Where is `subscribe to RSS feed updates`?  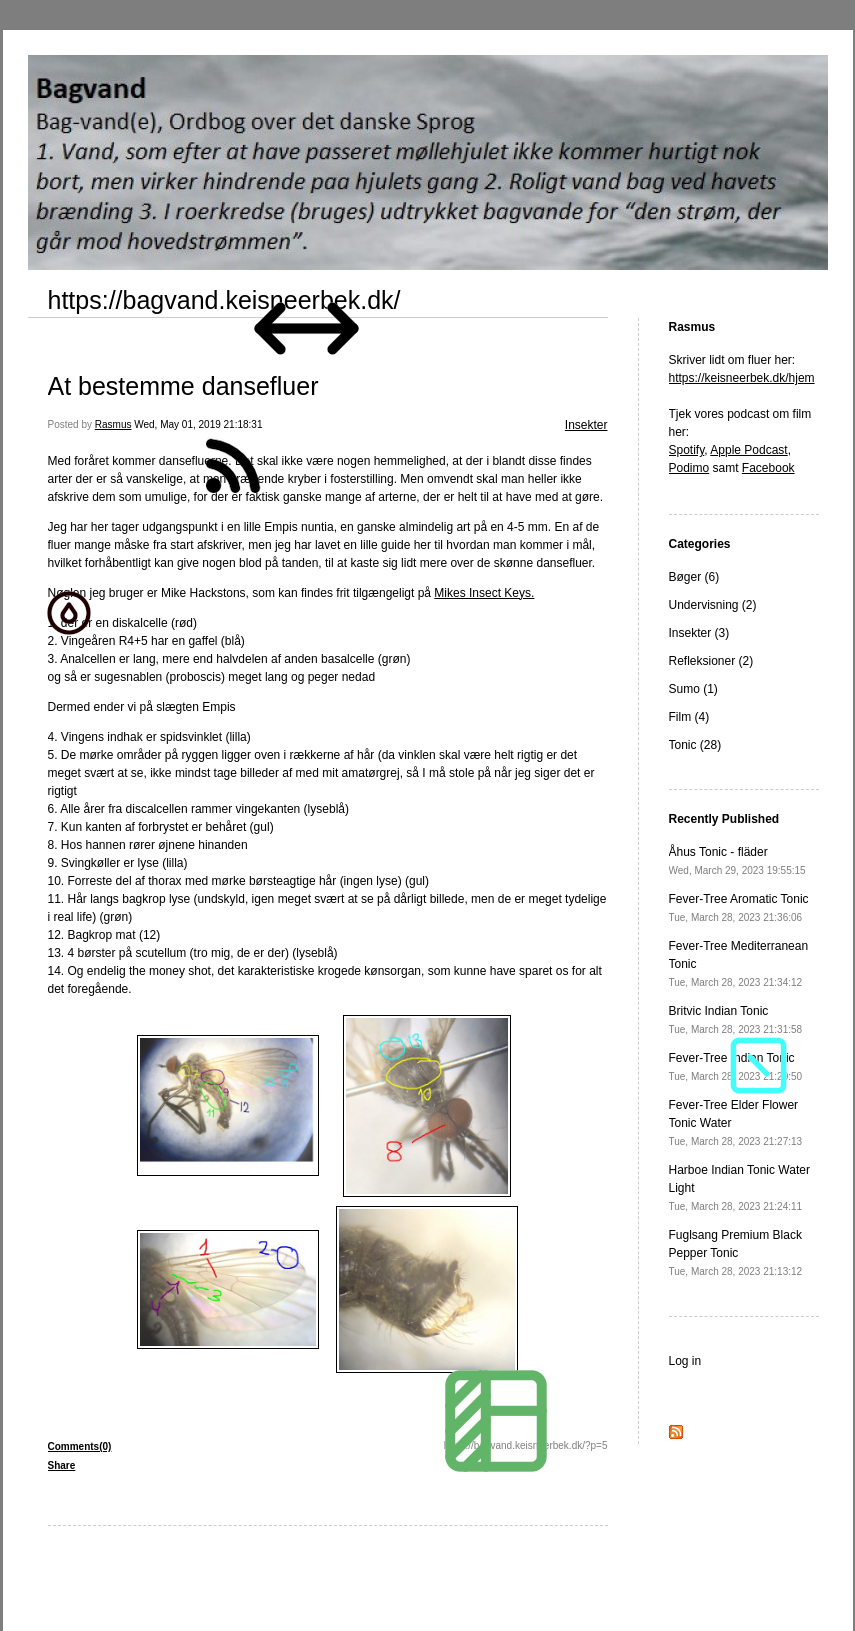 subscribe to RSS feed updates is located at coordinates (234, 465).